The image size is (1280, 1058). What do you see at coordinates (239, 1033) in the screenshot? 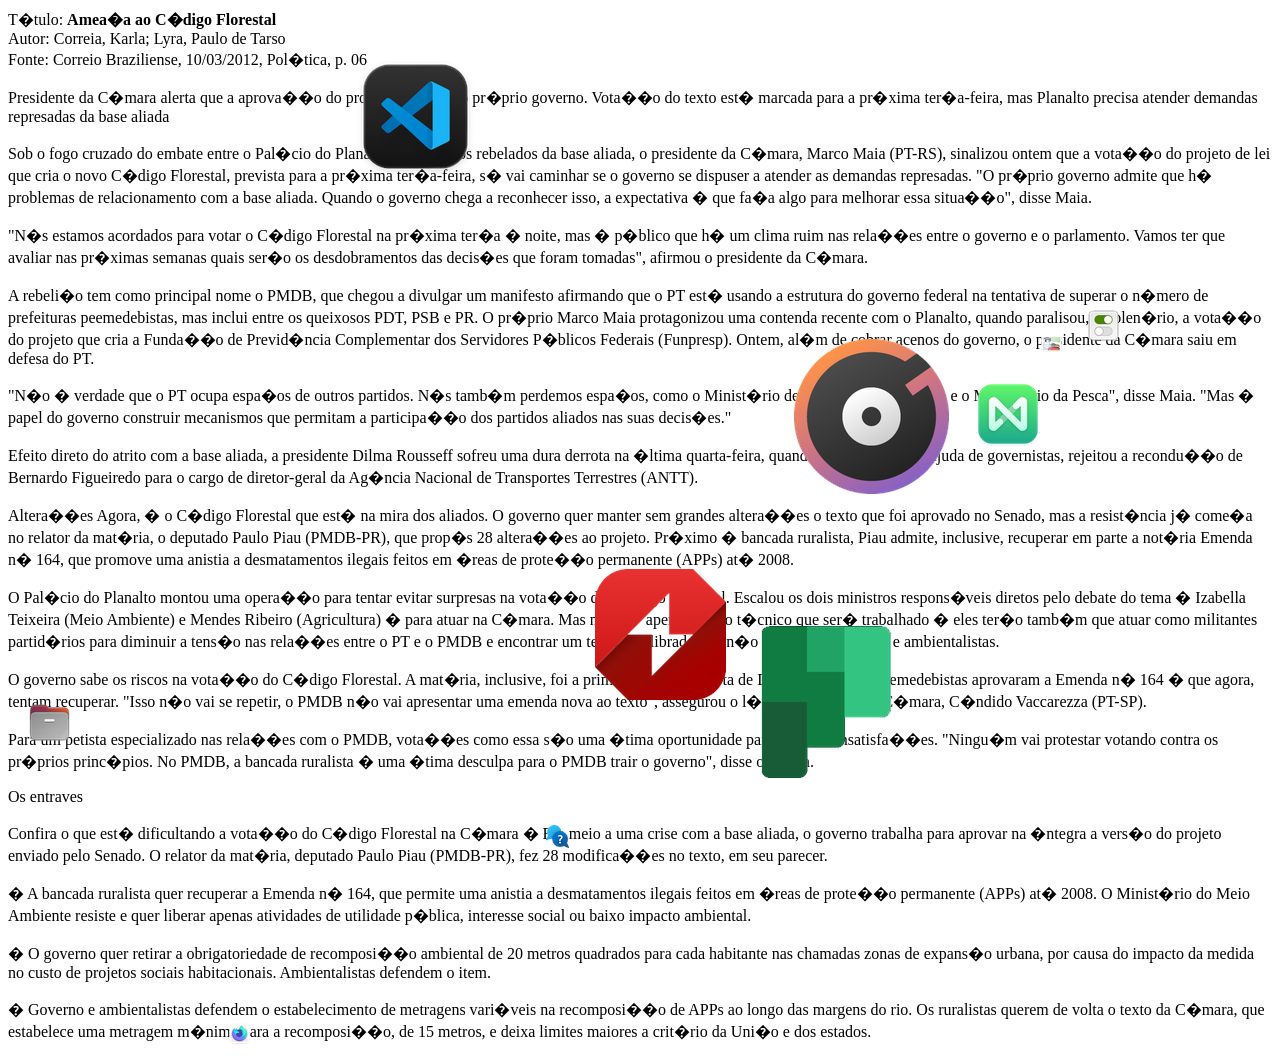
I see `open firefox nightly browser` at bounding box center [239, 1033].